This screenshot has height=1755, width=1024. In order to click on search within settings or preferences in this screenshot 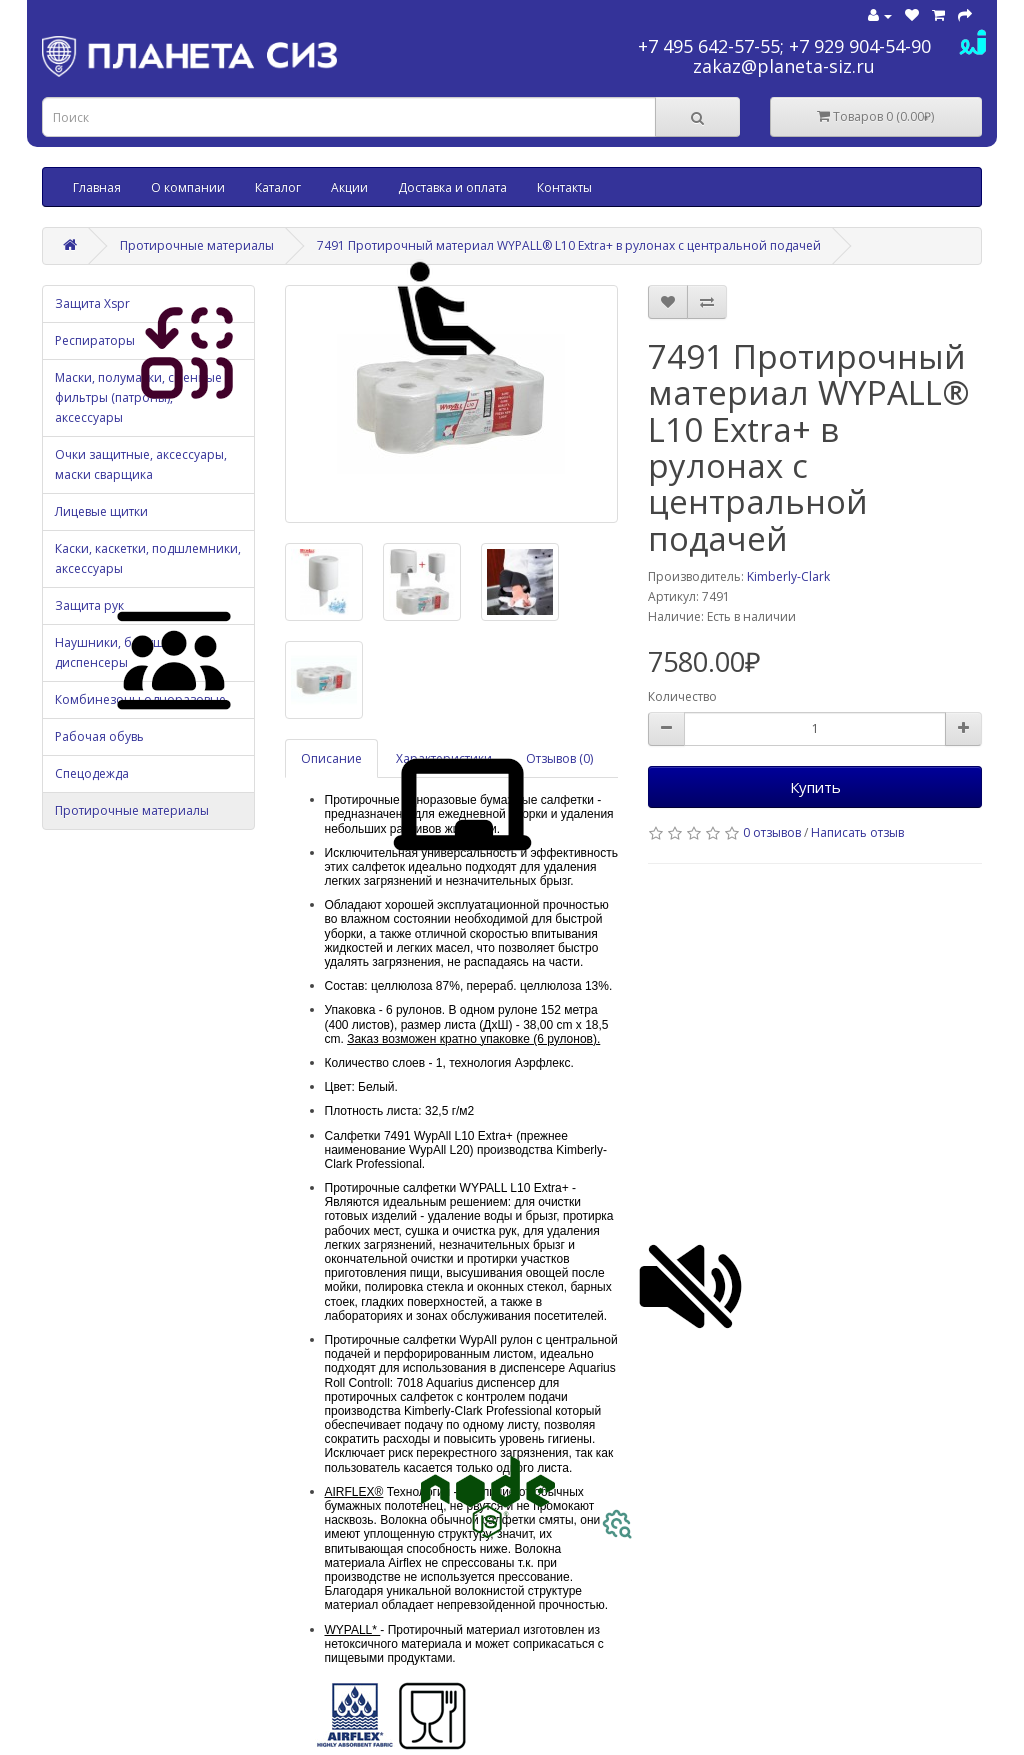, I will do `click(616, 1523)`.